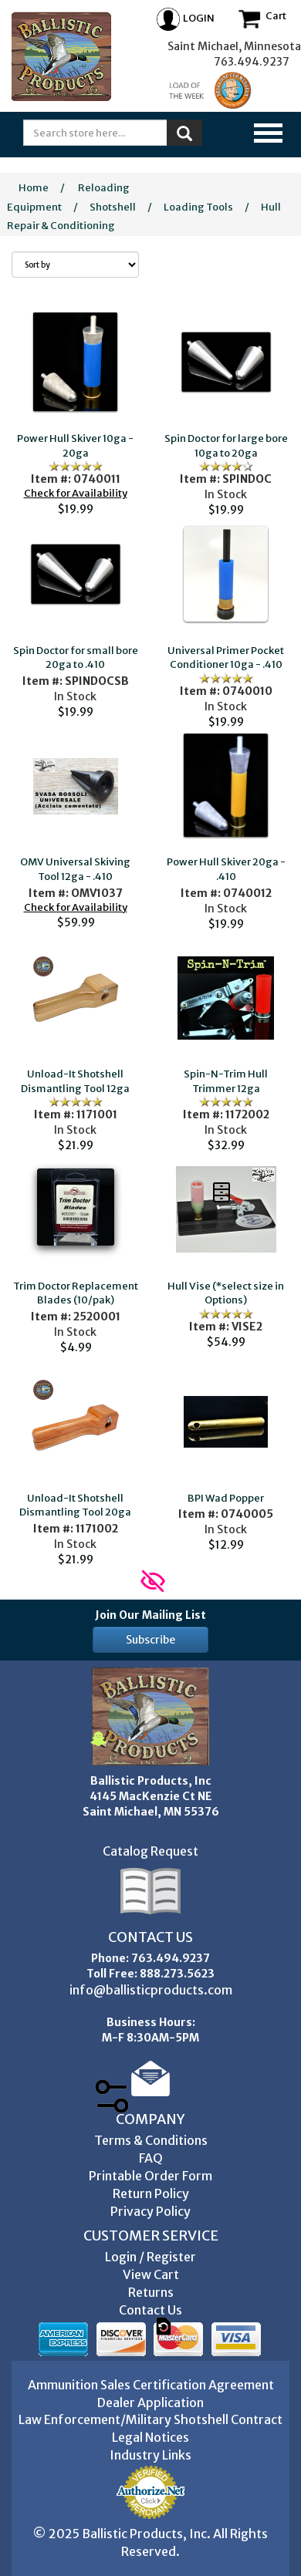 The height and width of the screenshot is (2576, 301). I want to click on restore a previous version of a document, so click(164, 2326).